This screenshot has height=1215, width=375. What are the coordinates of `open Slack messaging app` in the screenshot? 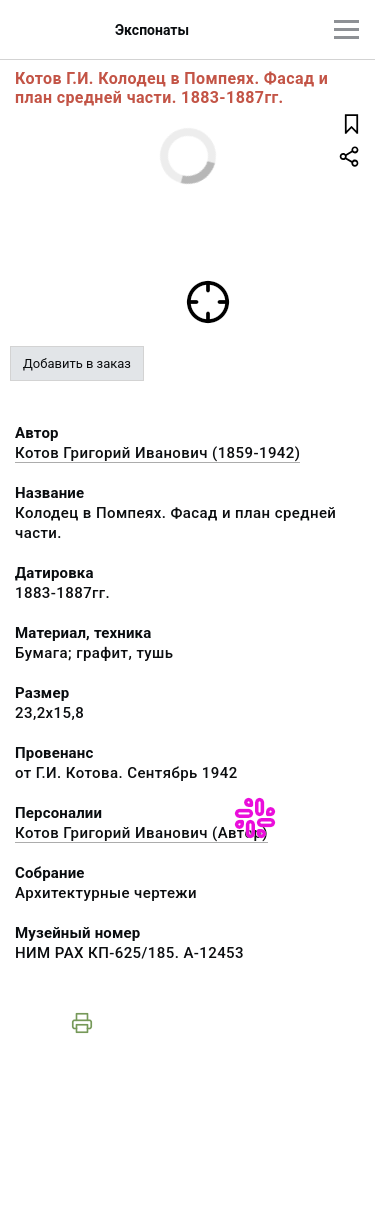 It's located at (255, 818).